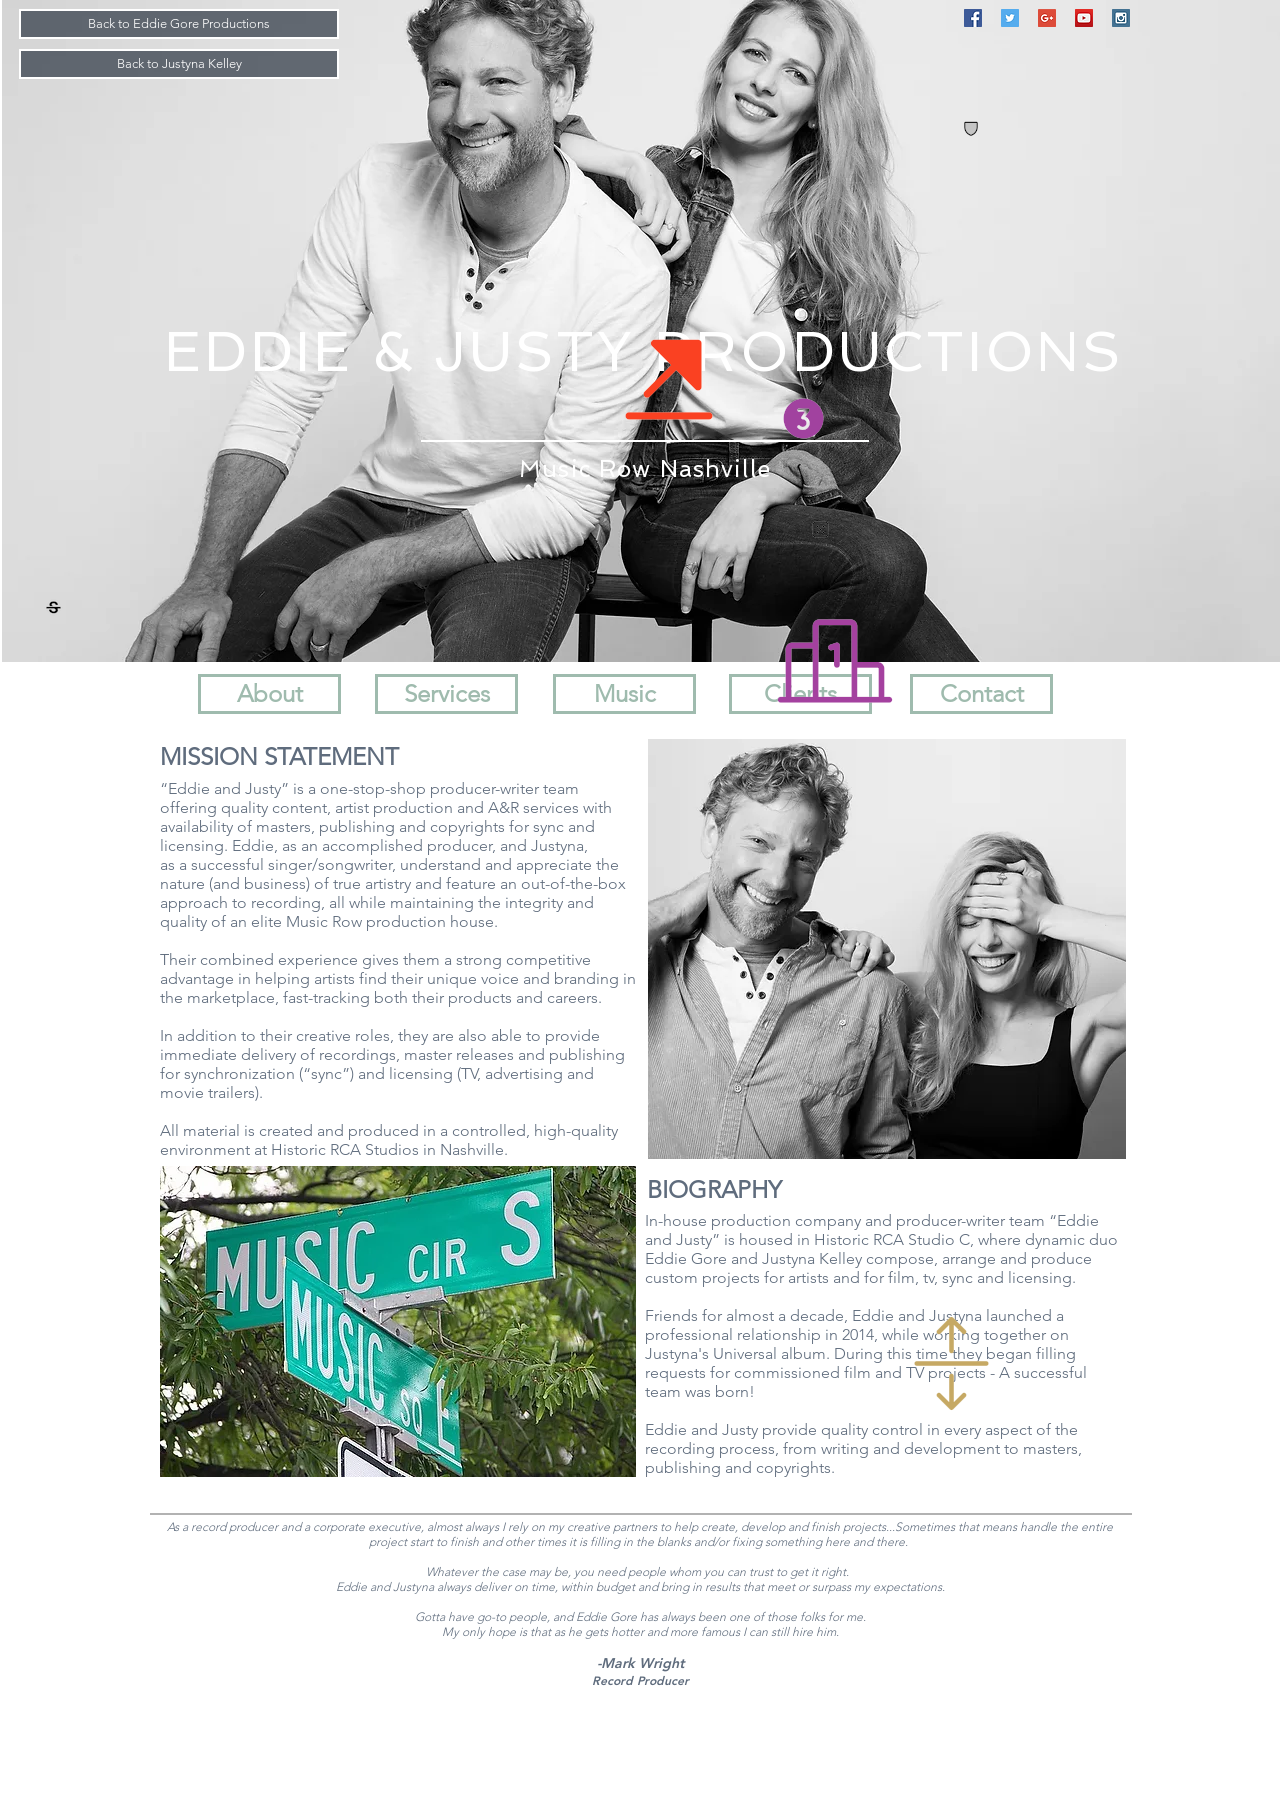  Describe the element at coordinates (669, 376) in the screenshot. I see `open link in new window` at that location.